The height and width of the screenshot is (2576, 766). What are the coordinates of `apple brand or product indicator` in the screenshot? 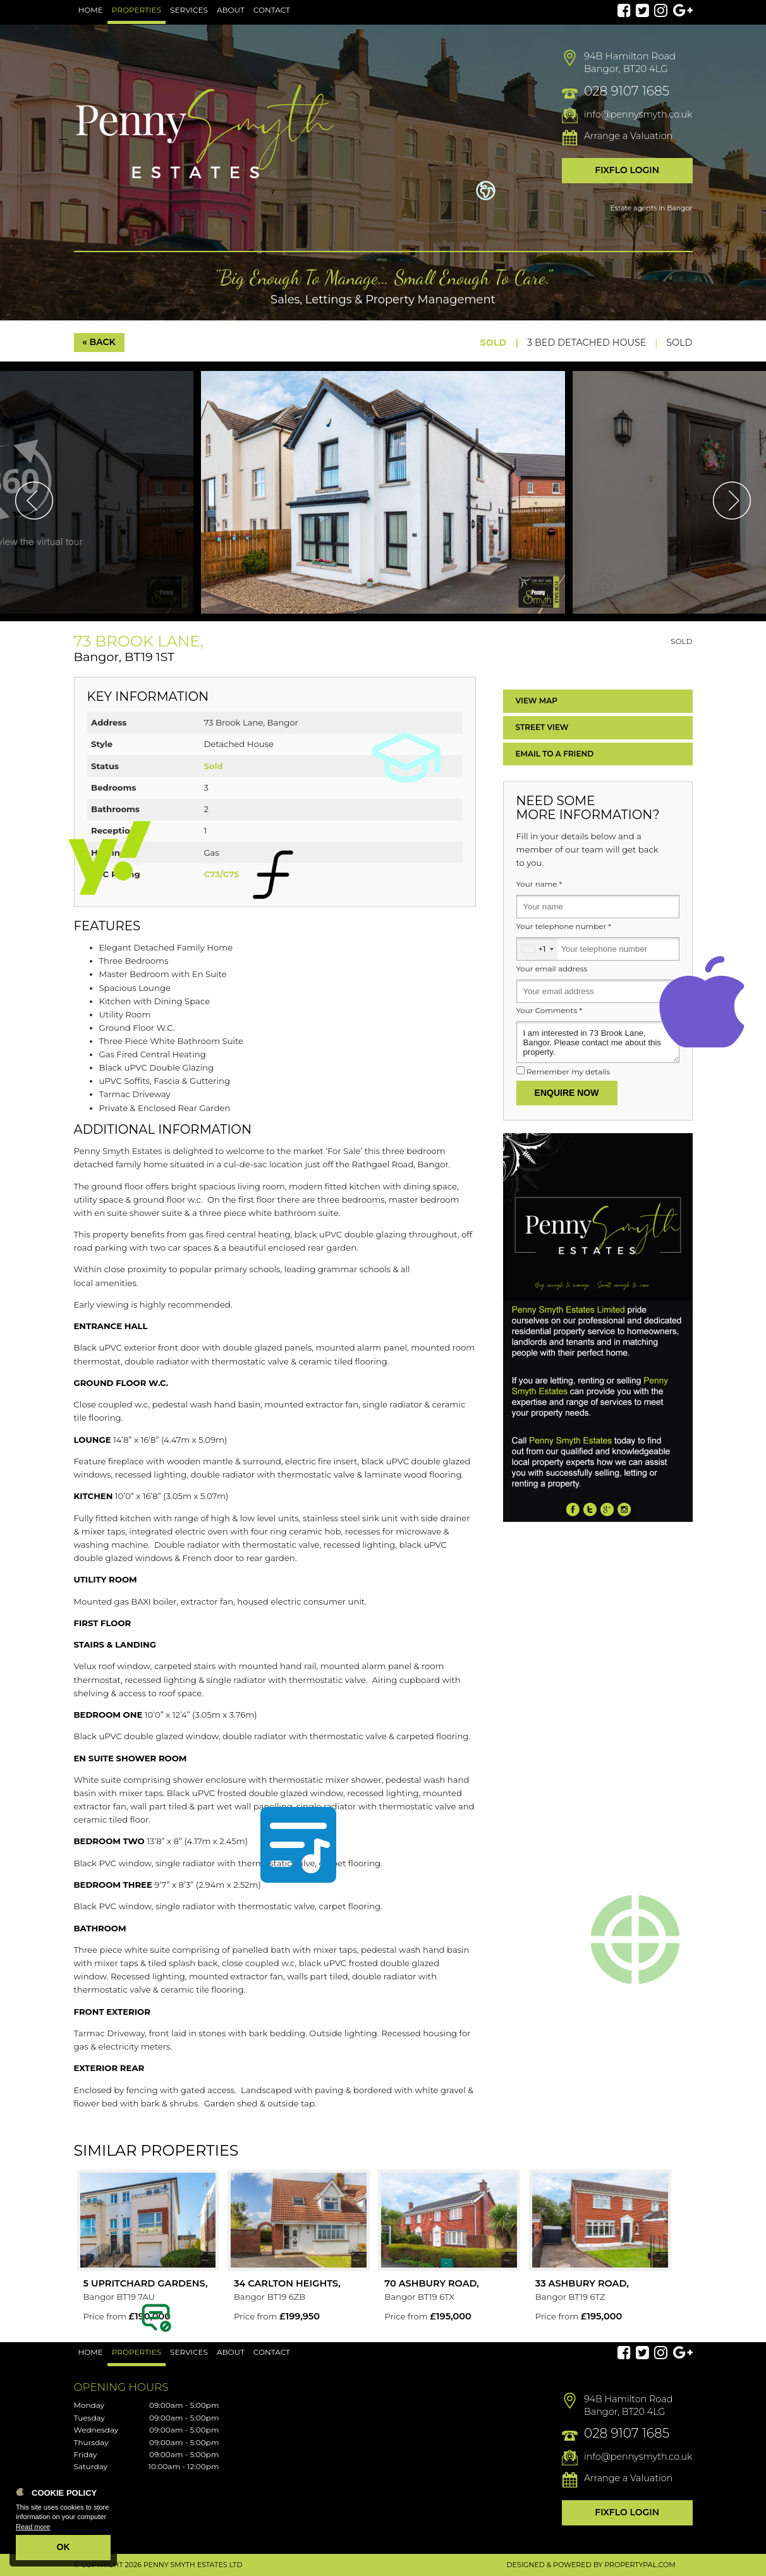 It's located at (705, 1008).